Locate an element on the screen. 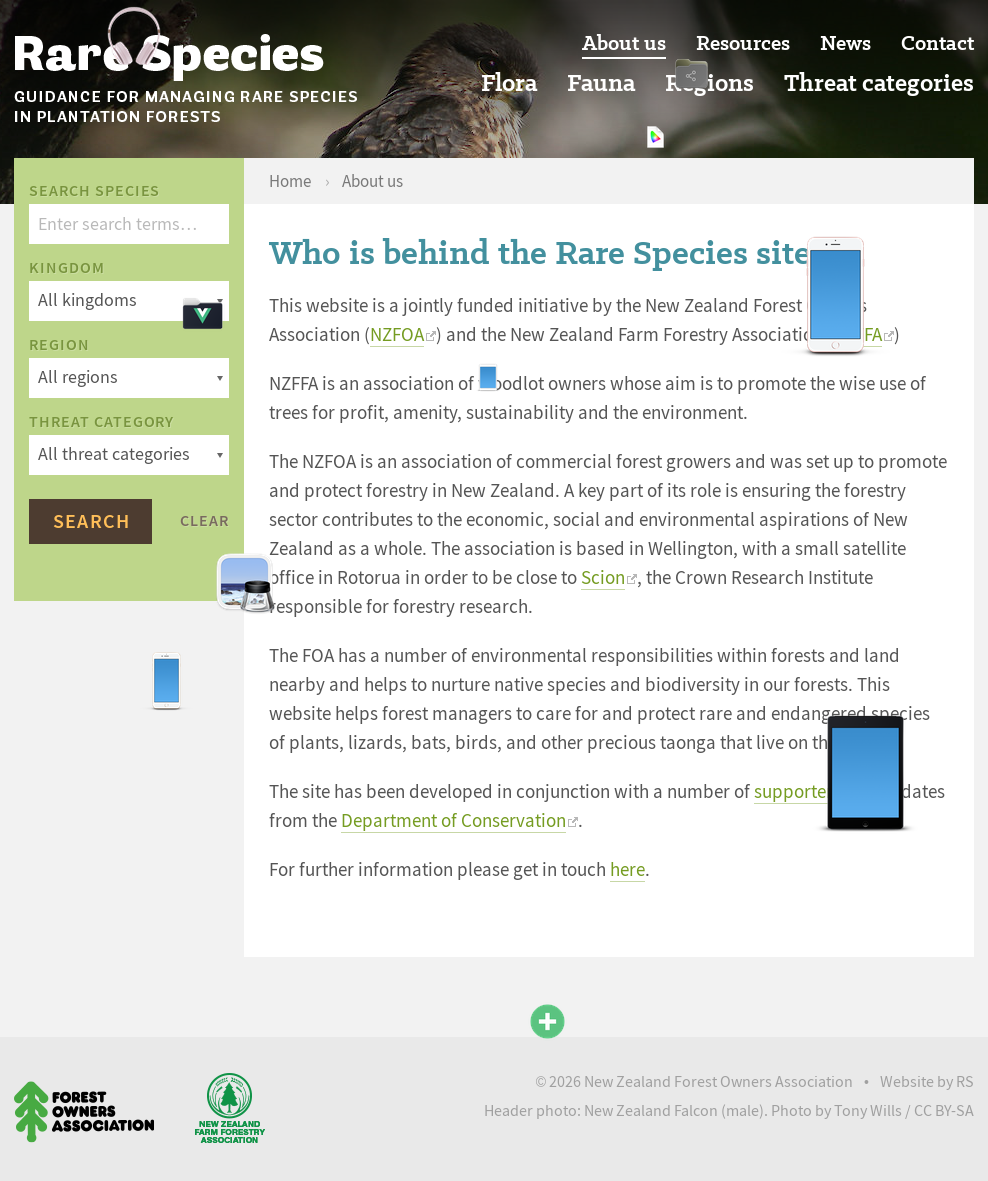 This screenshot has height=1181, width=988. indicates a newly added file in version control is located at coordinates (547, 1021).